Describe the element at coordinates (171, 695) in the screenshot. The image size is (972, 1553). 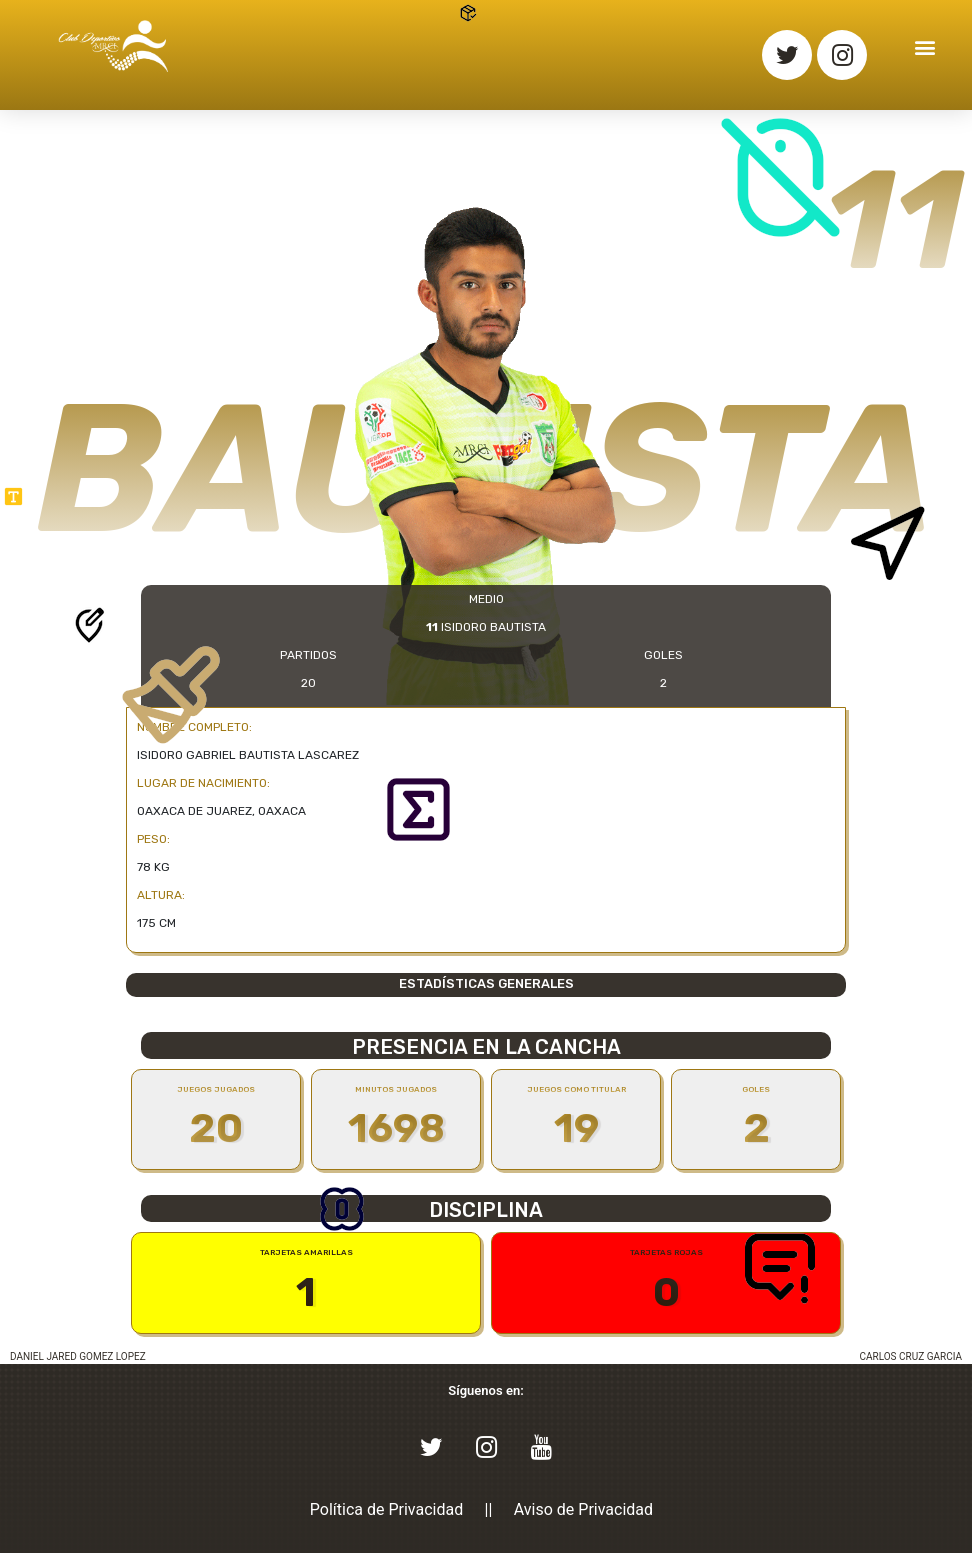
I see `customize appearance or theme settings` at that location.